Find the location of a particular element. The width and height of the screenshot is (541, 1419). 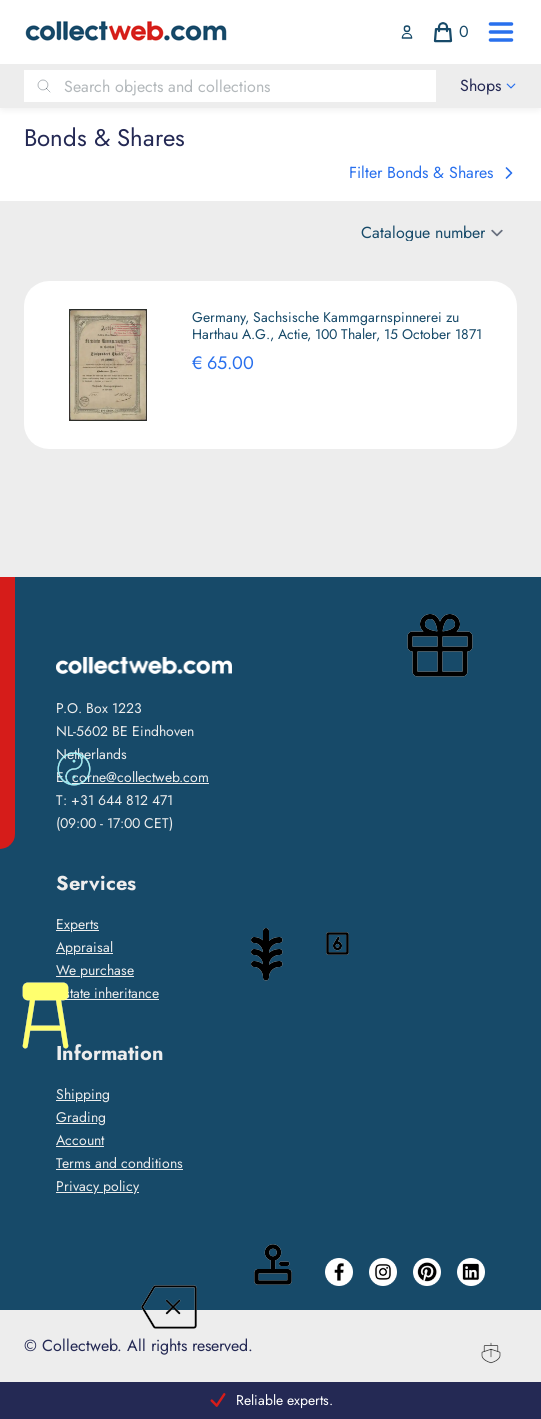

view or redeem a gift is located at coordinates (440, 649).